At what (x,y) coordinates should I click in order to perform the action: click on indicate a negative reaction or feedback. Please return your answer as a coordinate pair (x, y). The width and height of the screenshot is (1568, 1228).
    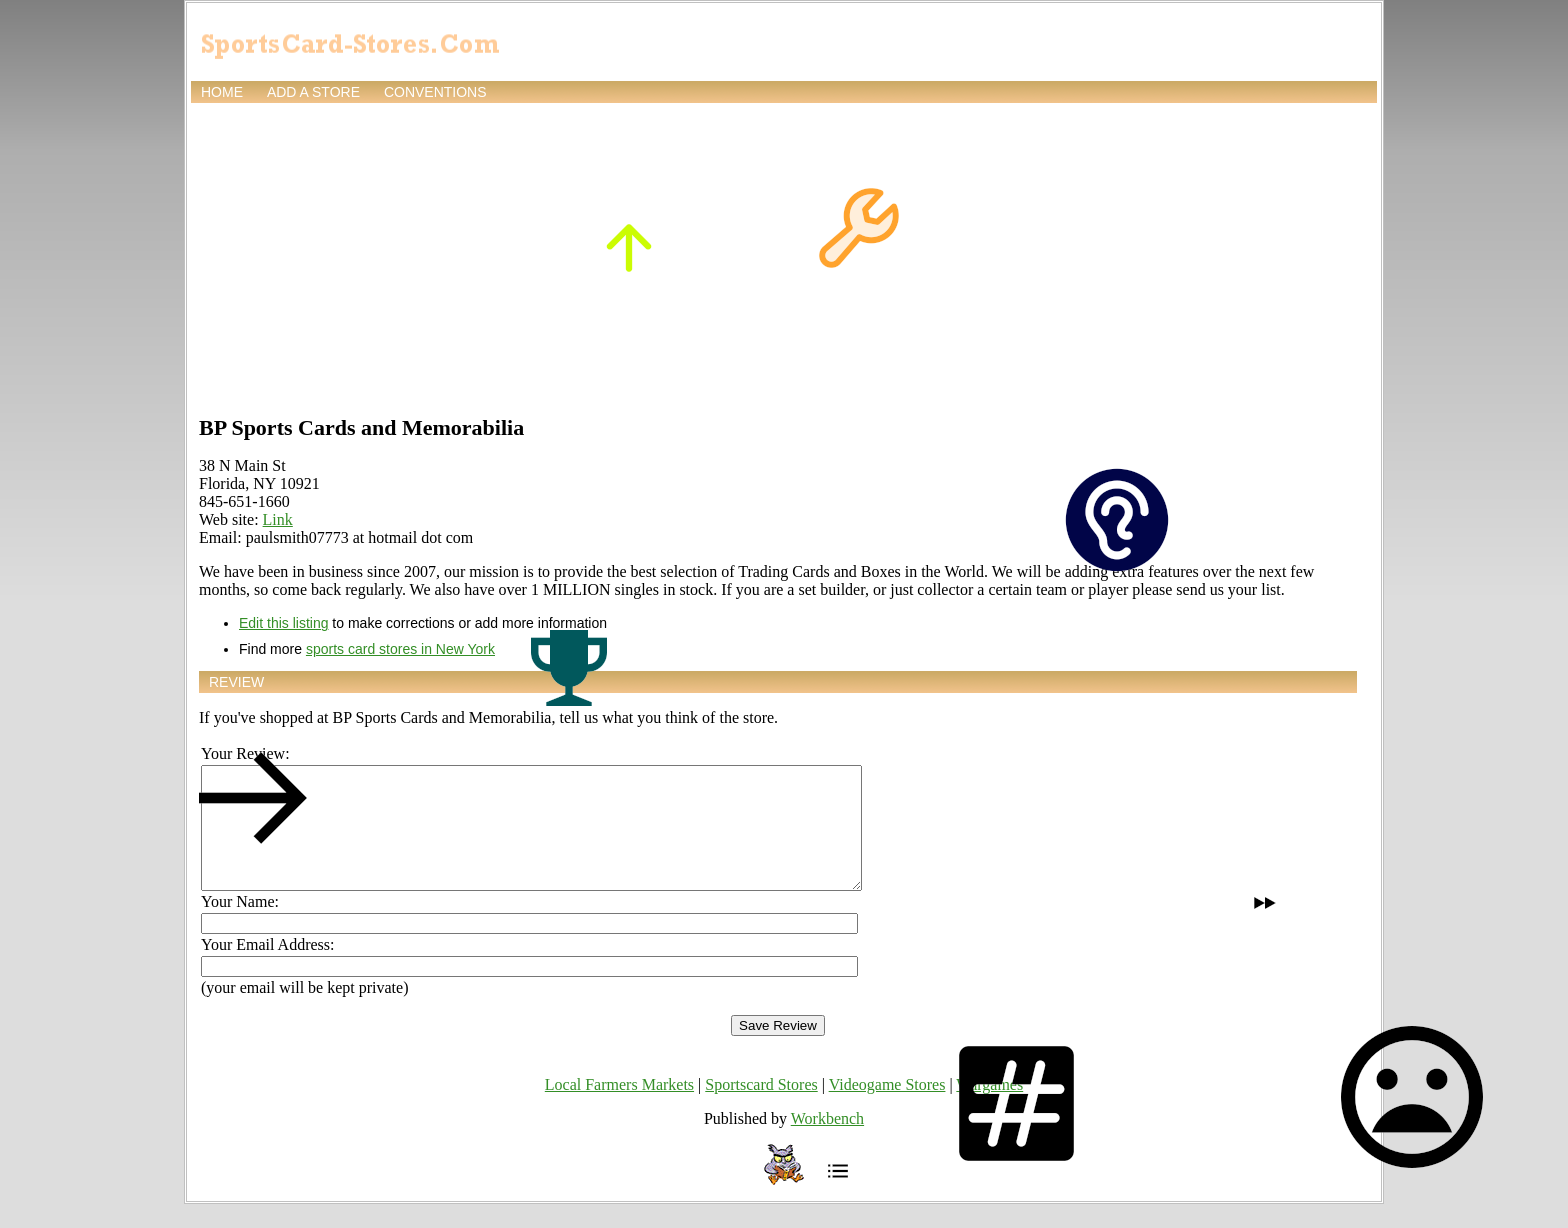
    Looking at the image, I should click on (1412, 1097).